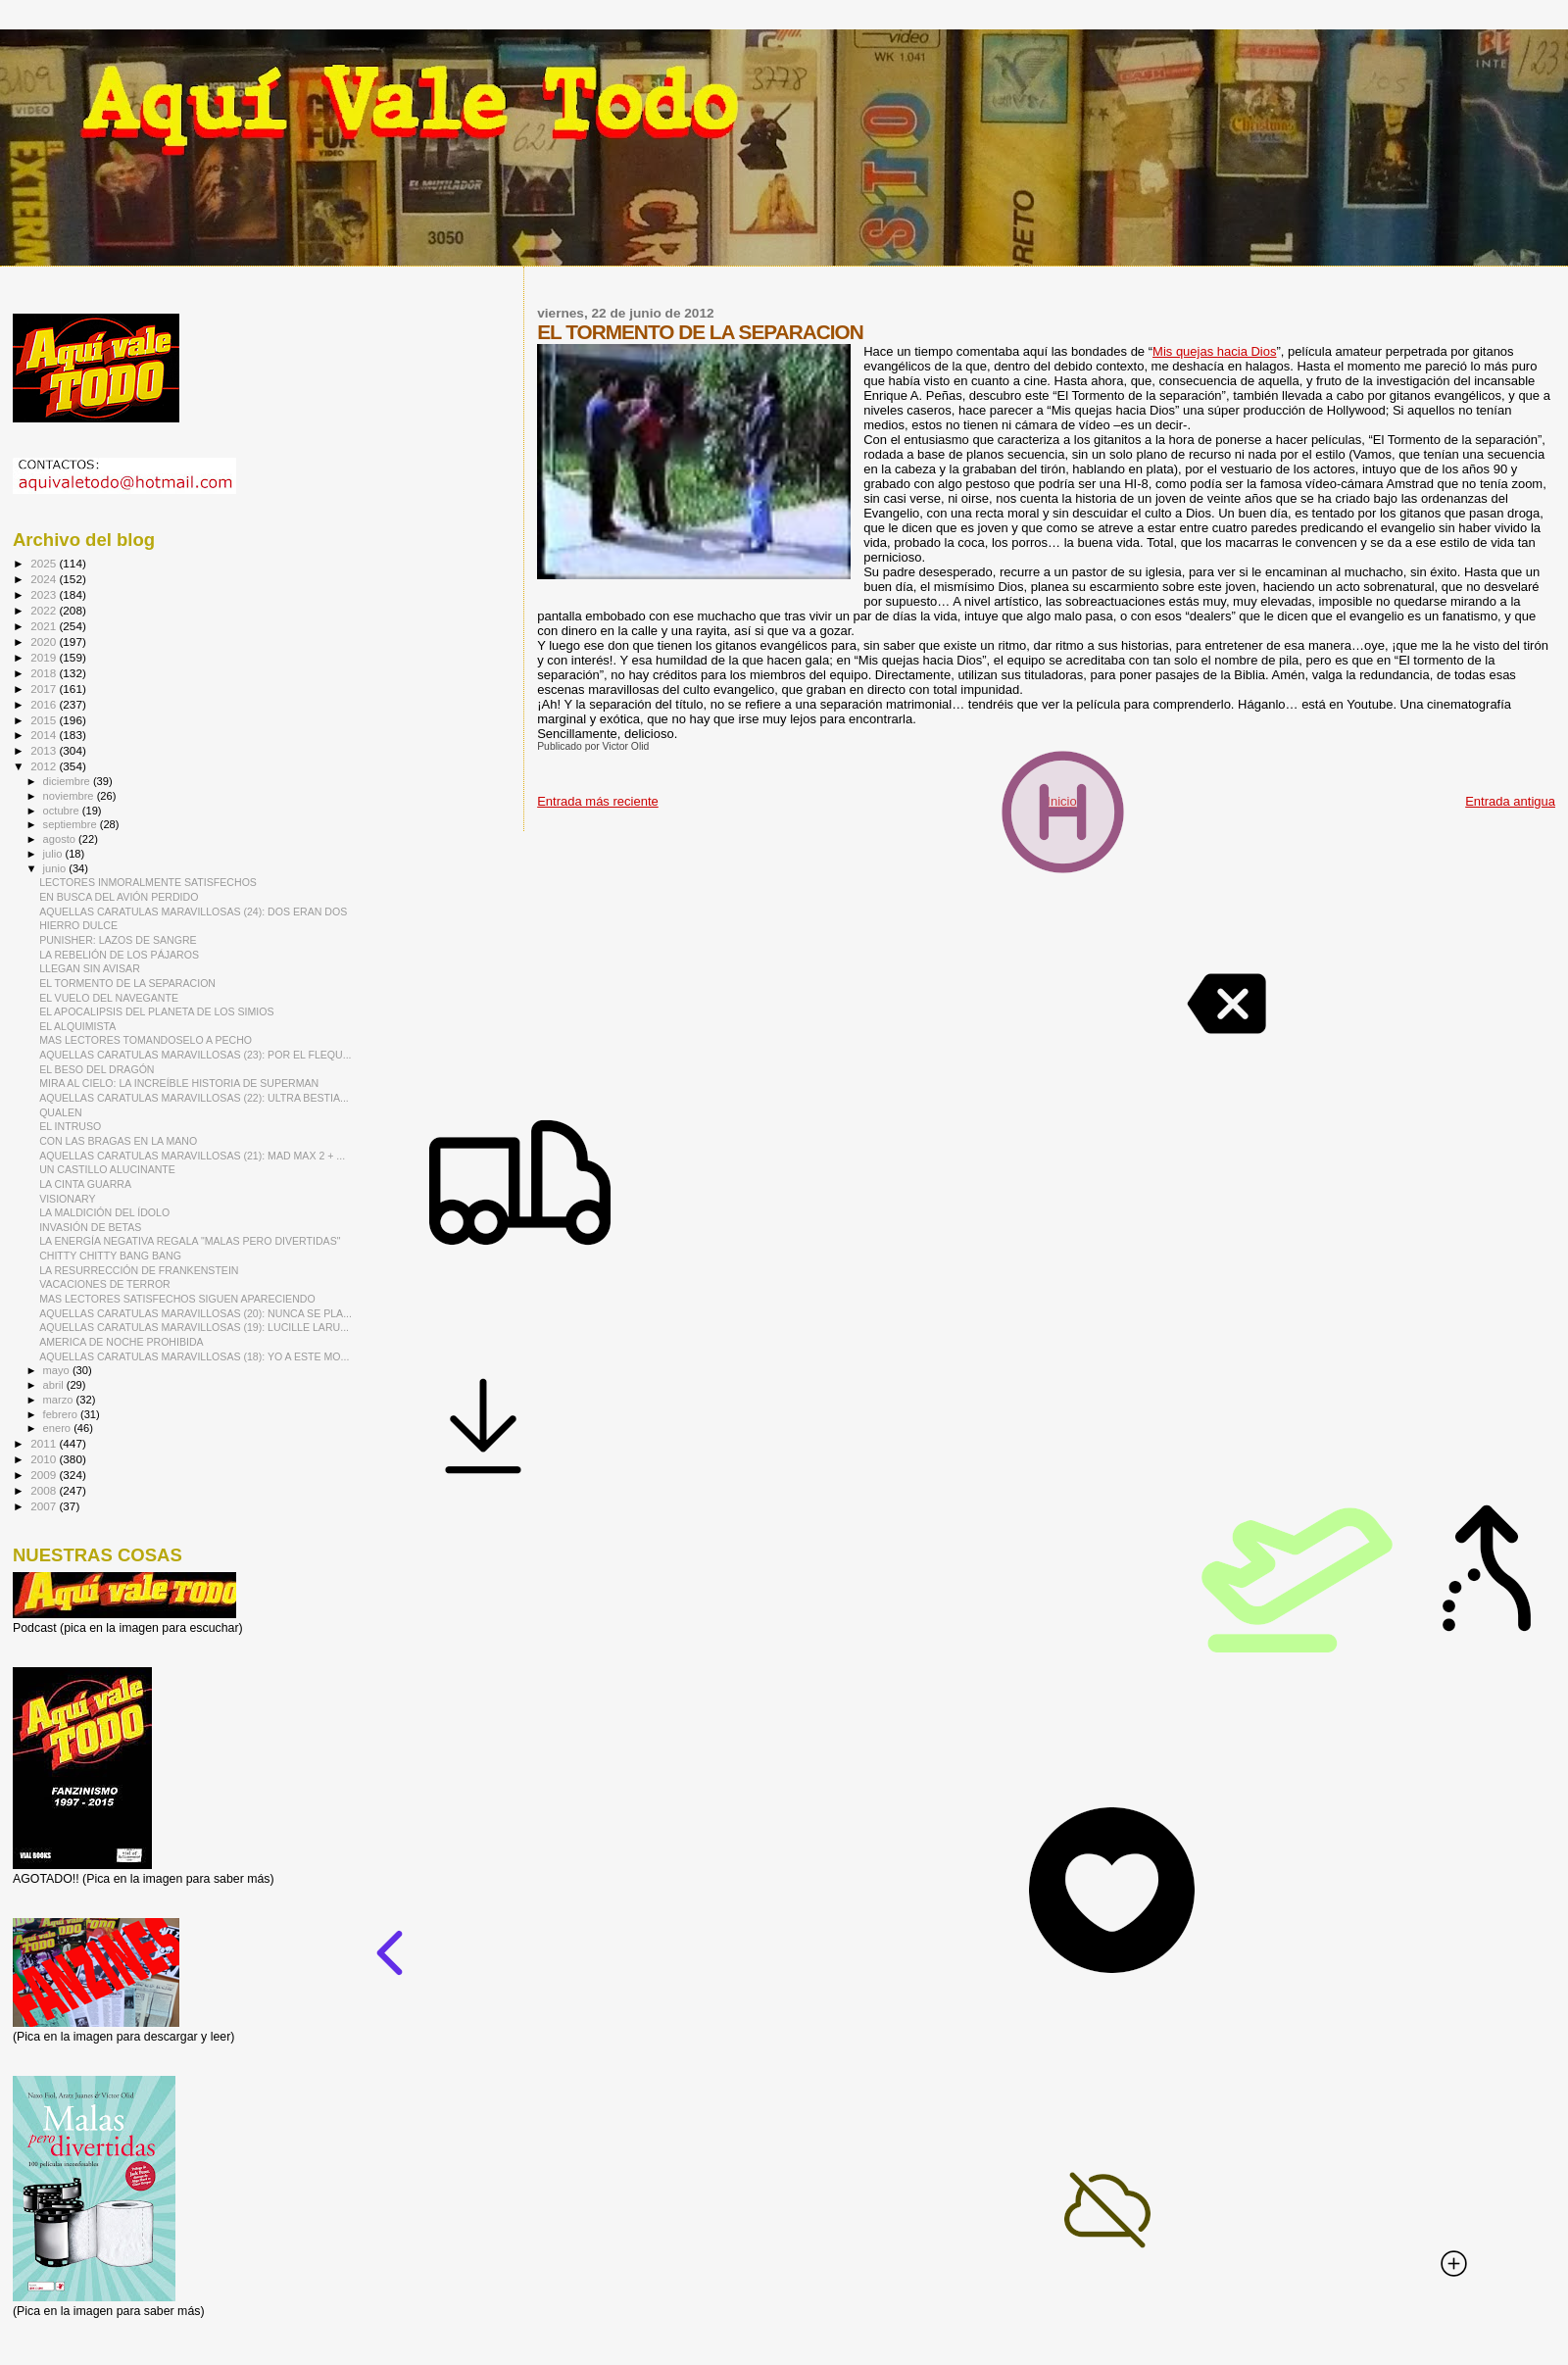 The image size is (1568, 2365). What do you see at coordinates (1062, 812) in the screenshot?
I see `hospital or medical facility indicator` at bounding box center [1062, 812].